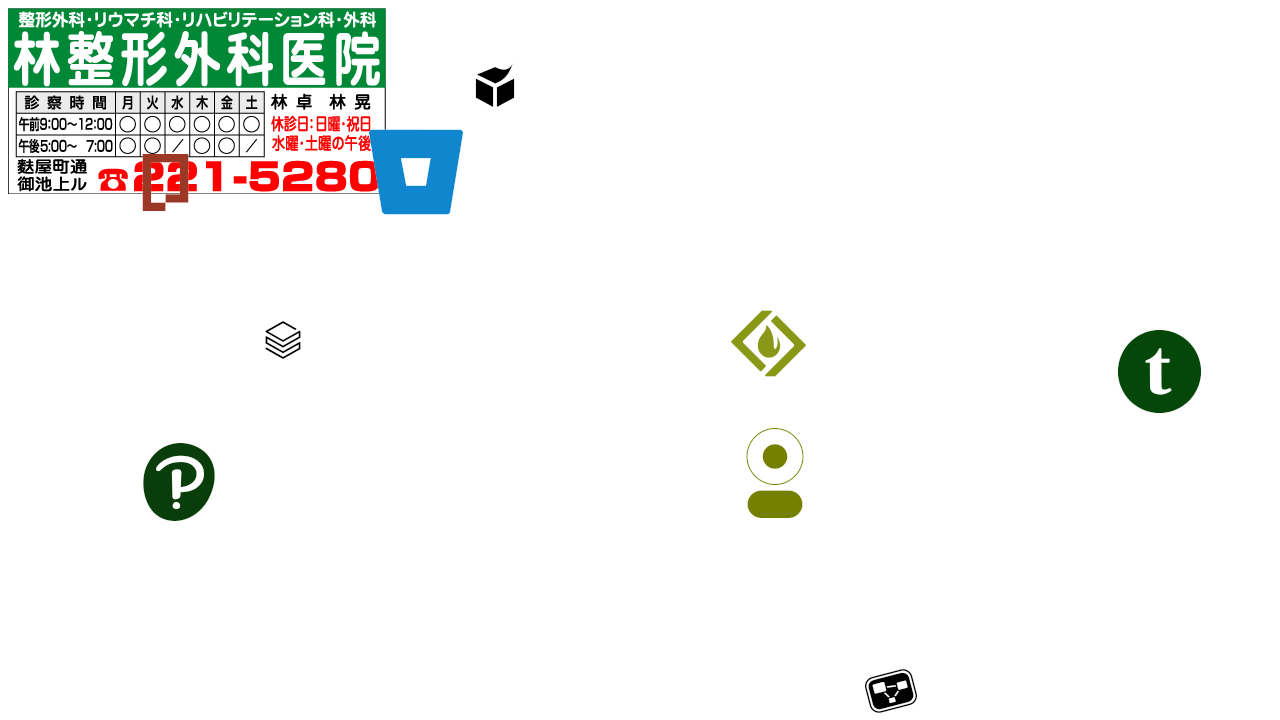  I want to click on talend brand logo, so click(1159, 371).